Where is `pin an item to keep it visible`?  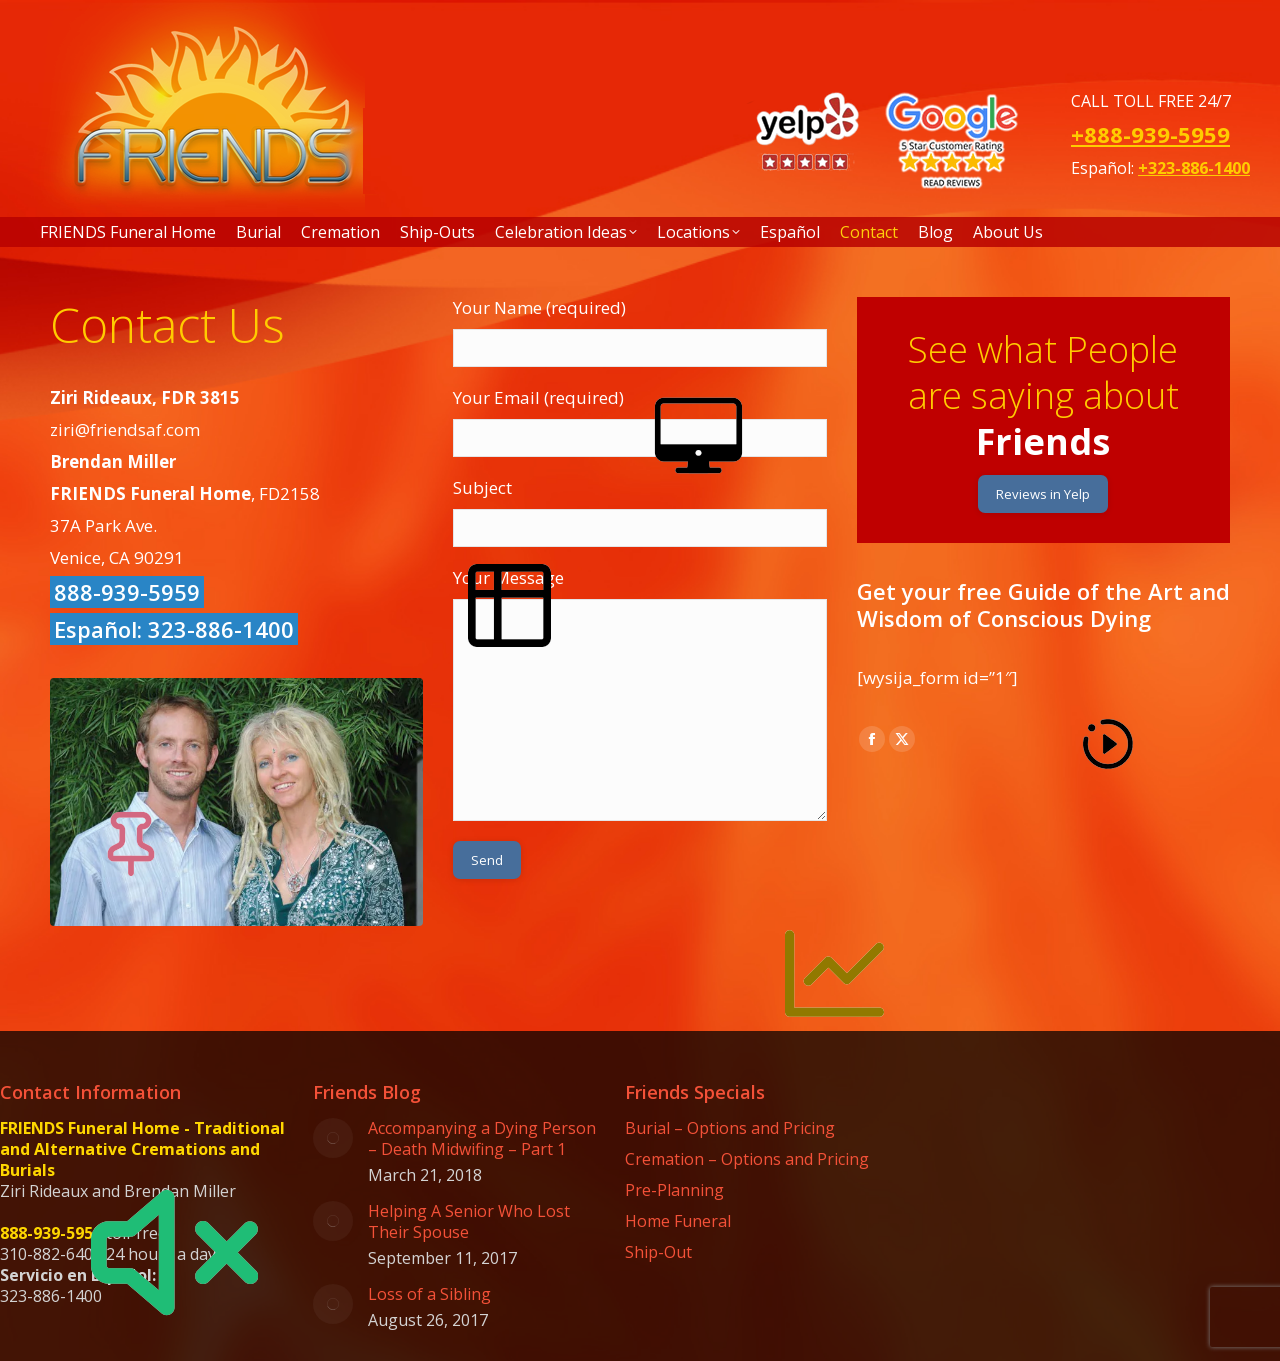 pin an item to keep it visible is located at coordinates (131, 844).